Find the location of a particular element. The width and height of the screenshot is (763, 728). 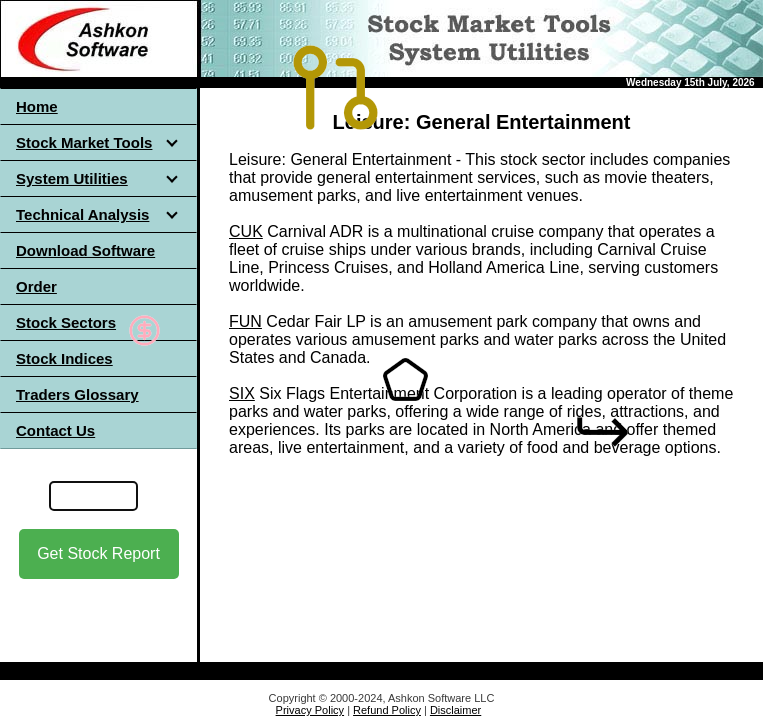

select pentagon shape tool is located at coordinates (405, 380).